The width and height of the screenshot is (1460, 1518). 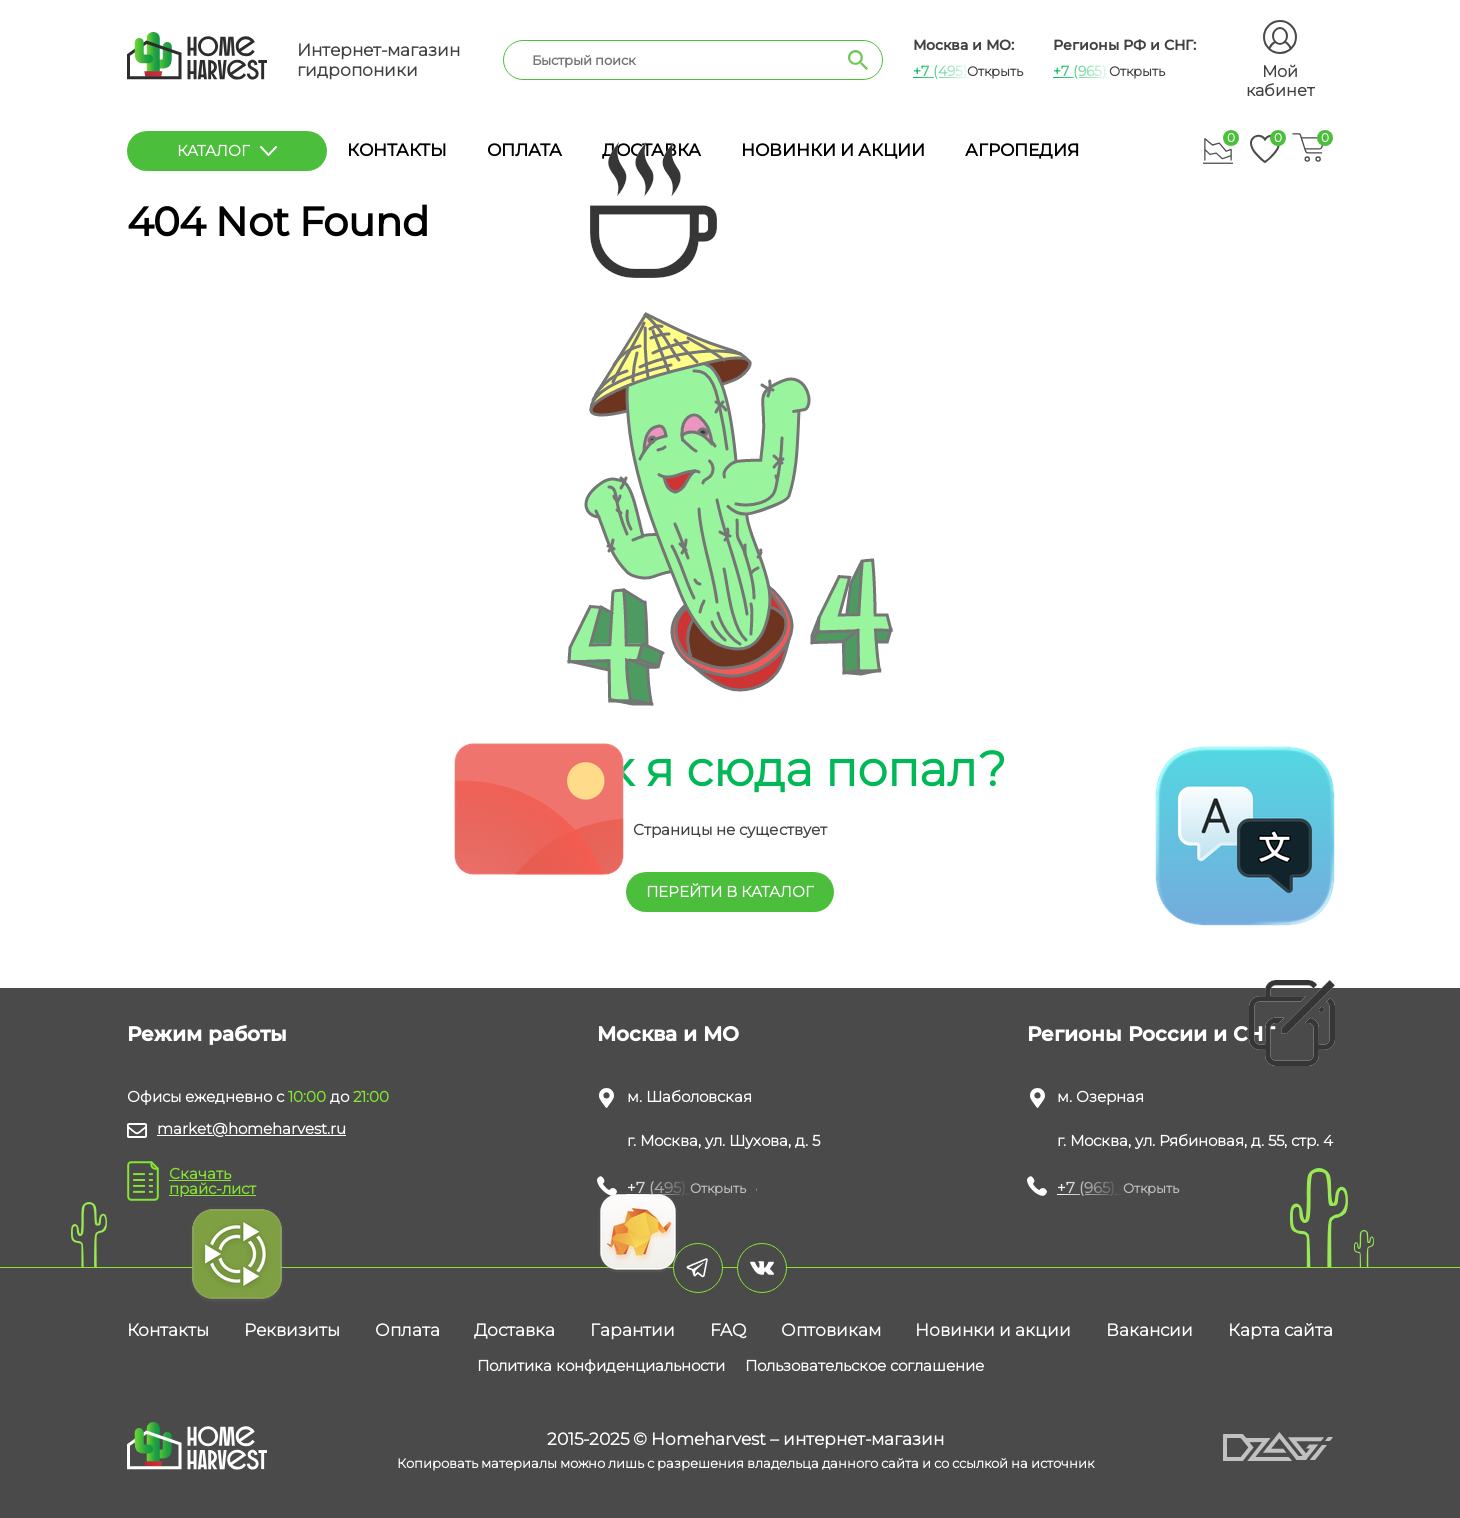 What do you see at coordinates (1292, 1023) in the screenshot?
I see `open print editor application` at bounding box center [1292, 1023].